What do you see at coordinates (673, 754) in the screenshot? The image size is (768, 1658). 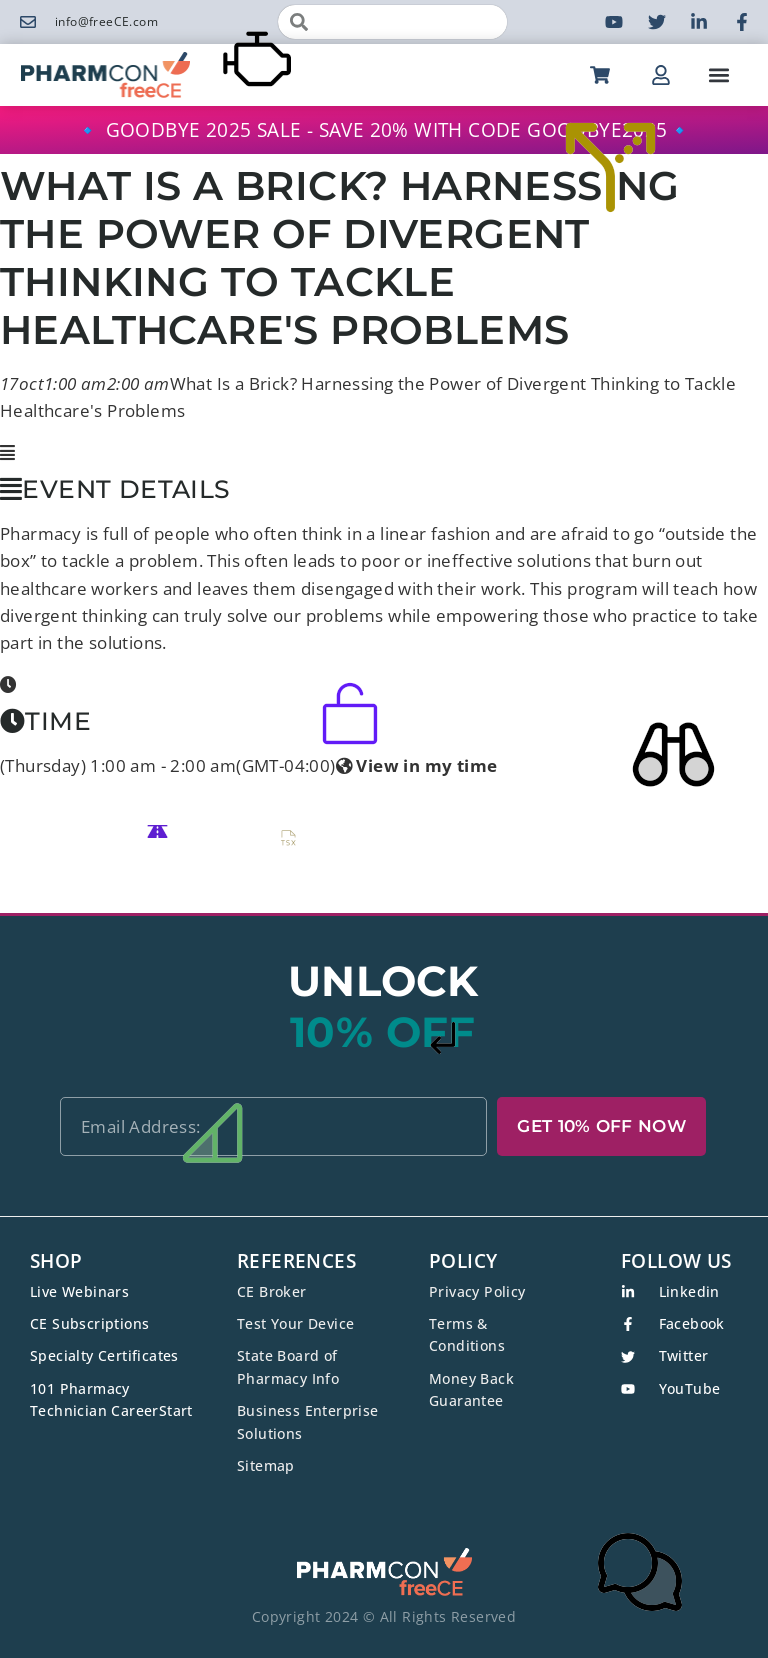 I see `search or explore content` at bounding box center [673, 754].